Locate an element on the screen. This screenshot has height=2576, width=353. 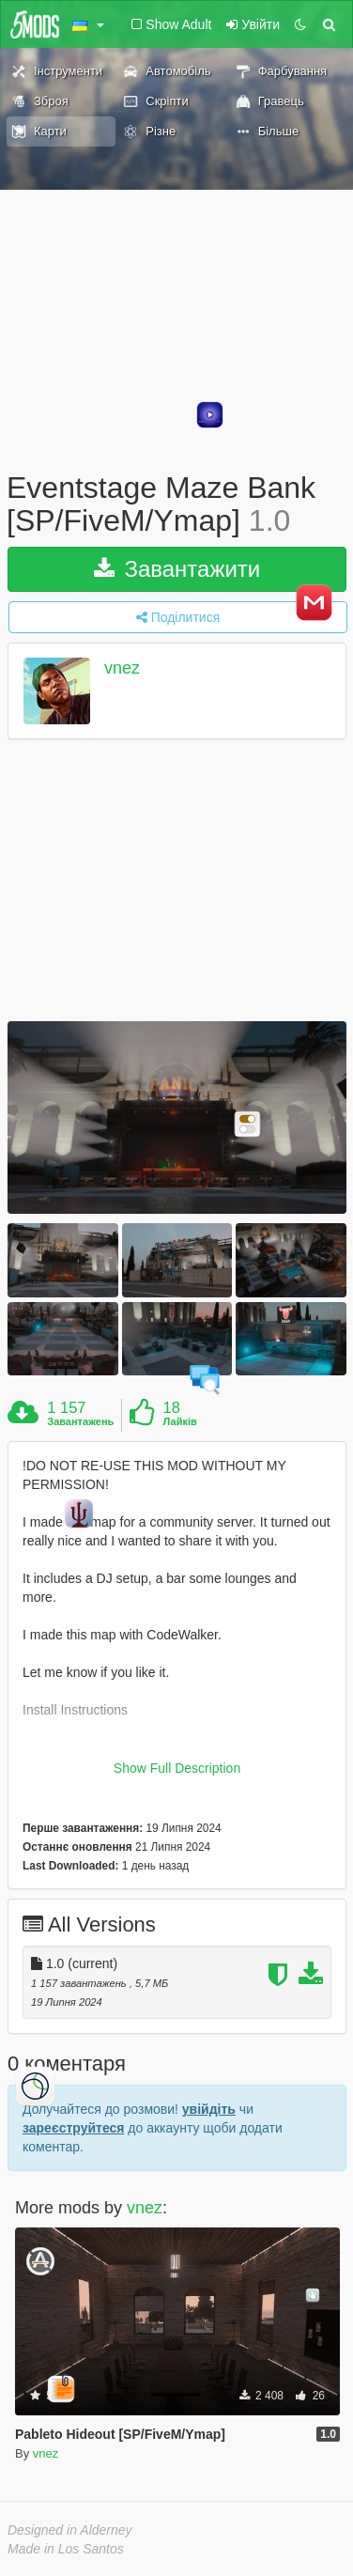
check for available software updates is located at coordinates (40, 2261).